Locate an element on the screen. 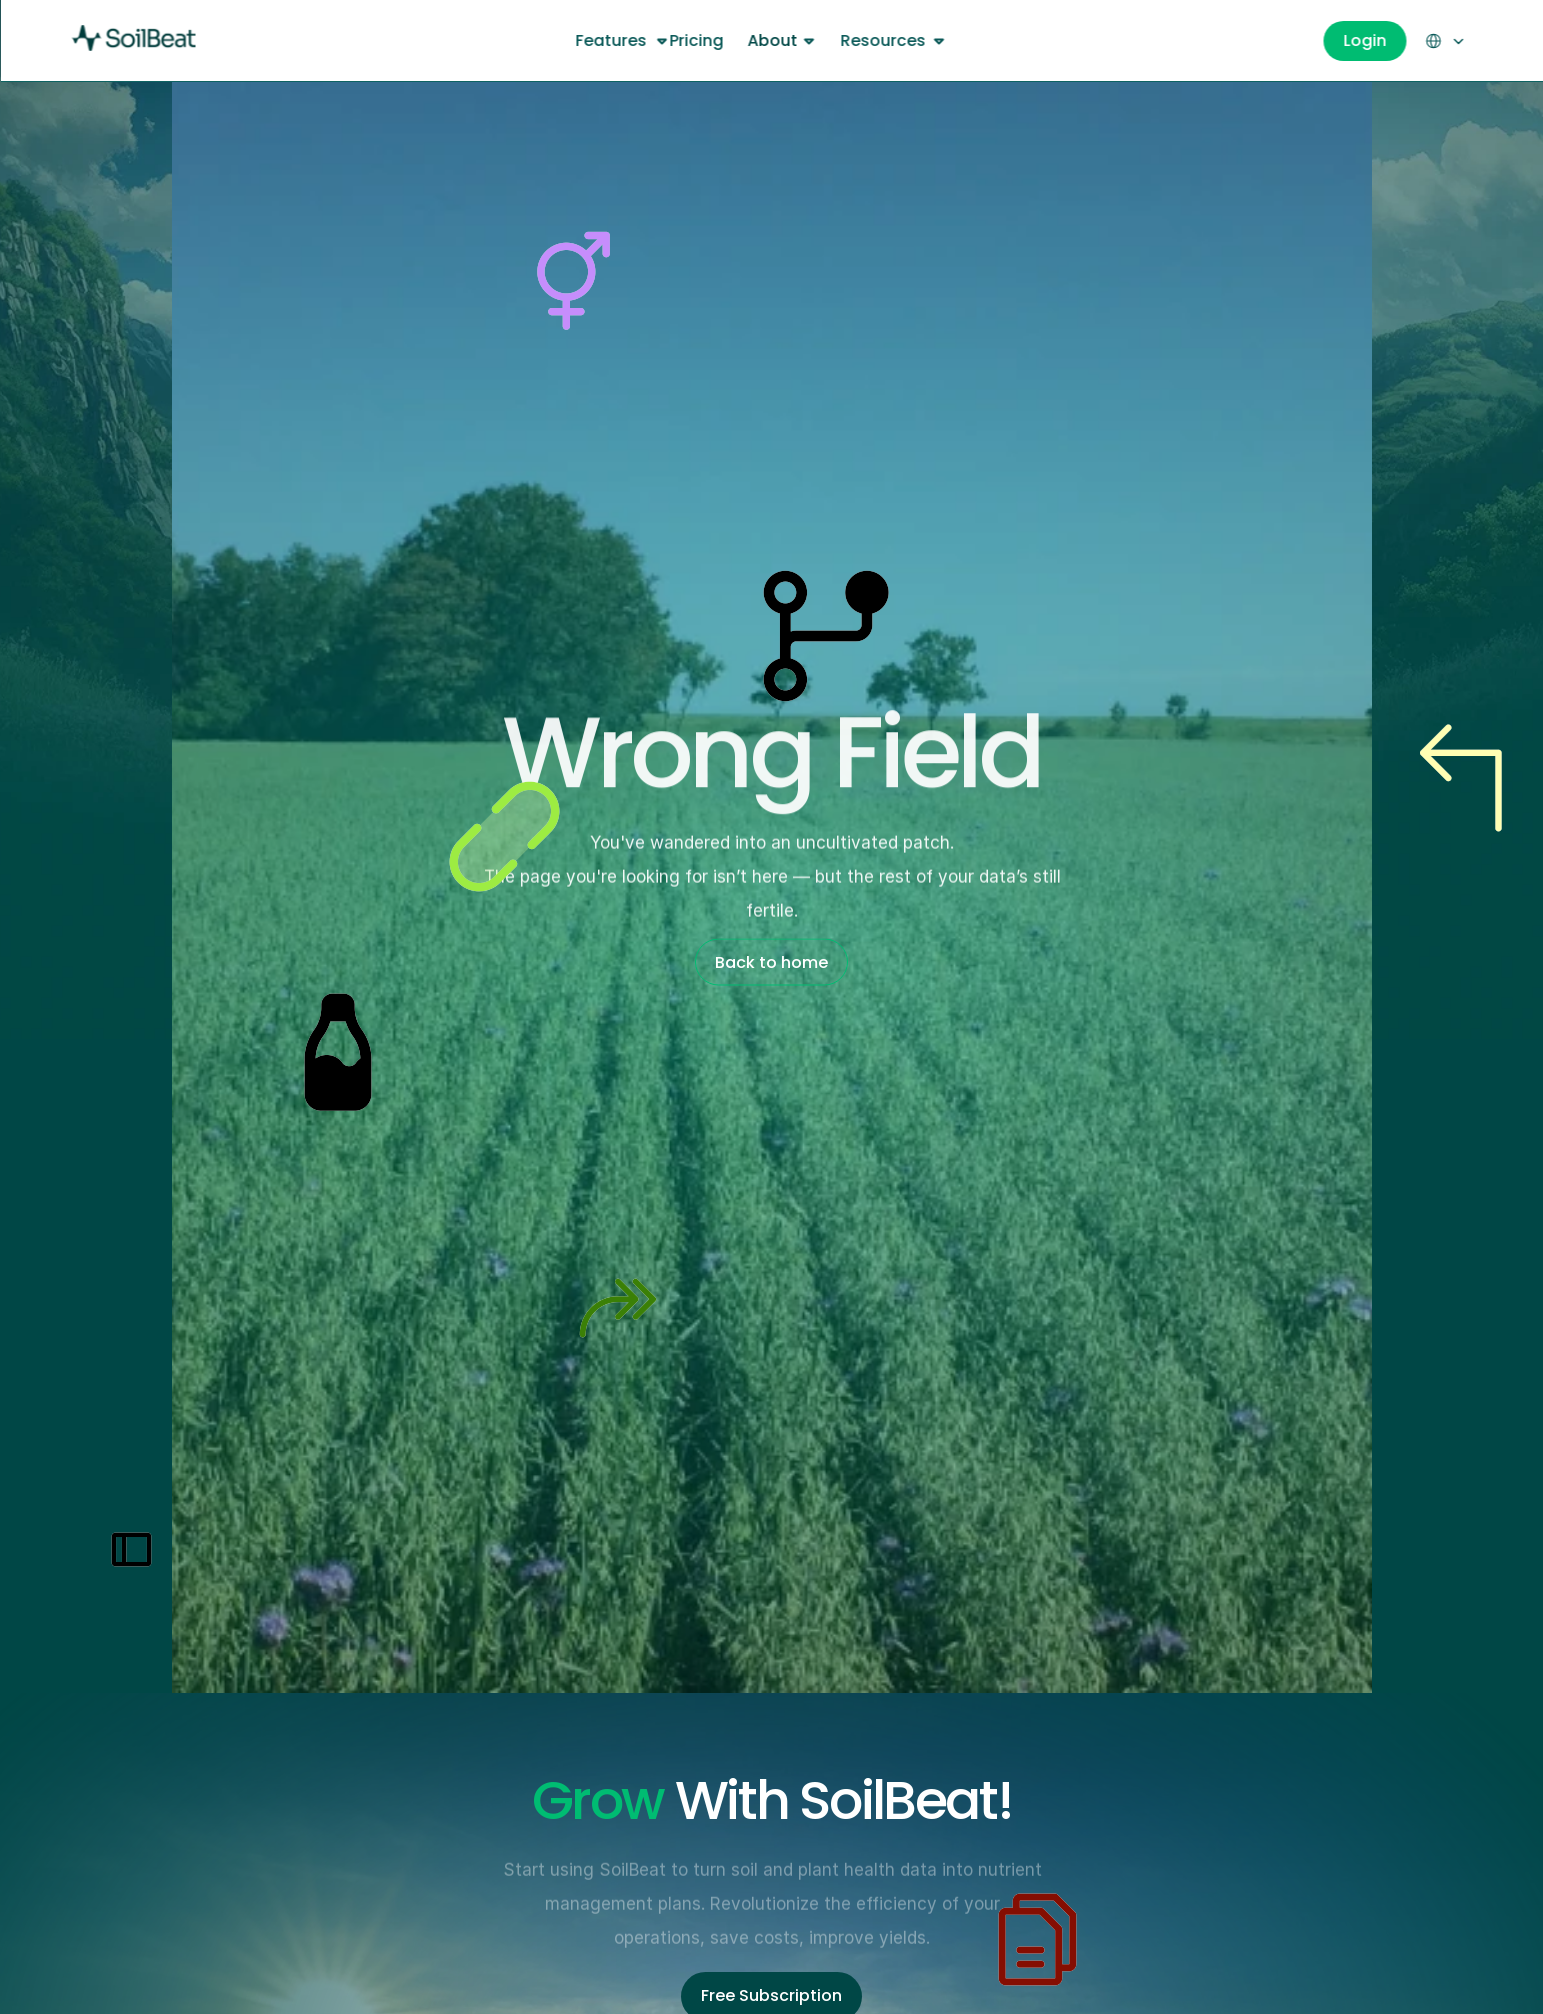  toggle sidebar panel visibility is located at coordinates (131, 1549).